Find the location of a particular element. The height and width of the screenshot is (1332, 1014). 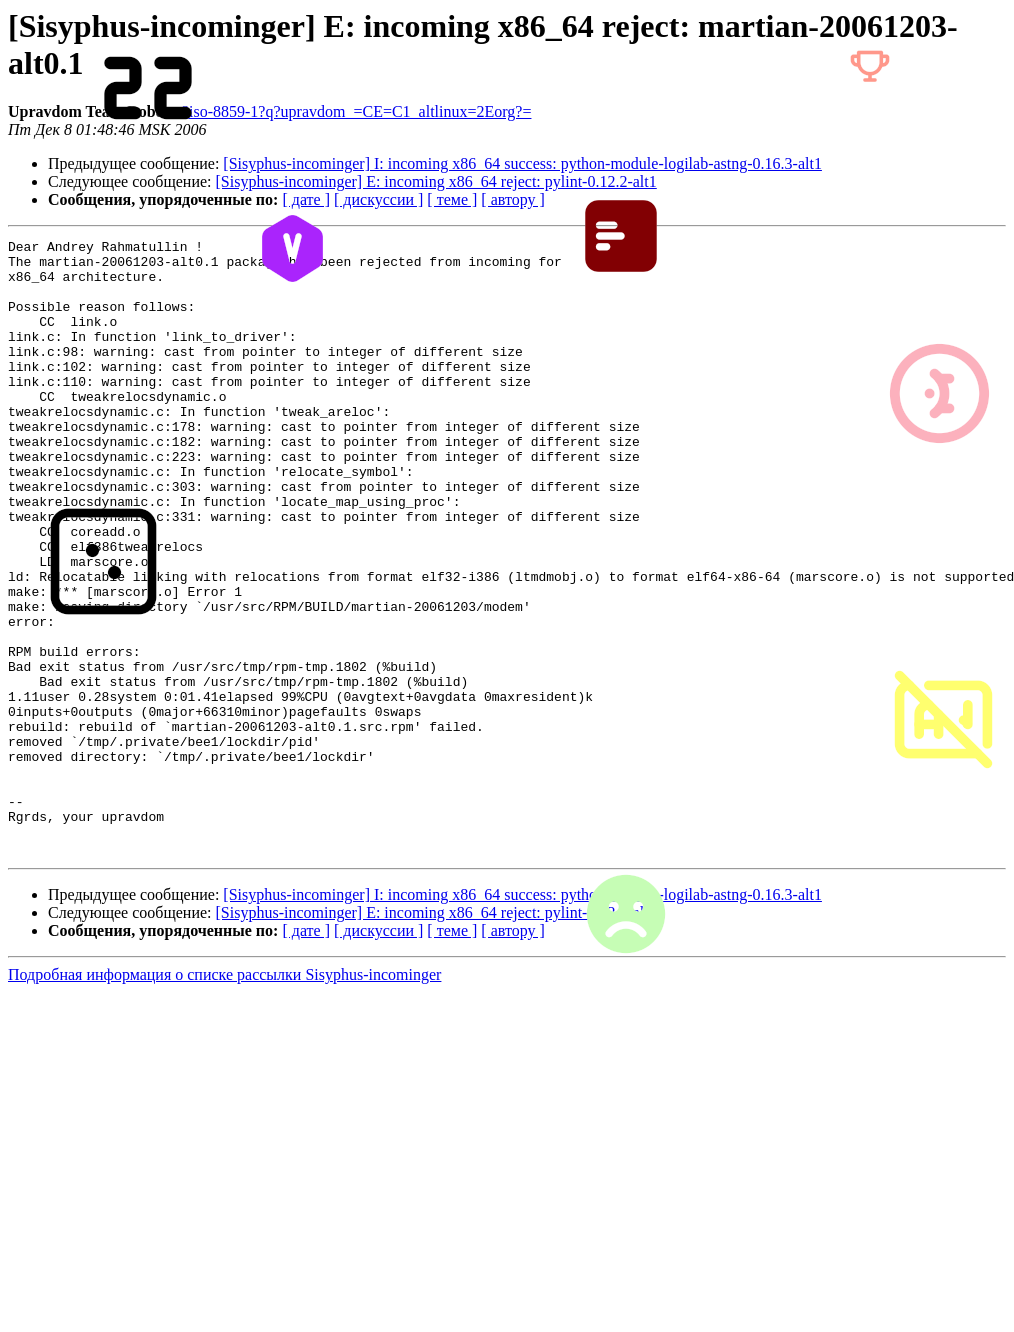

indicates item number 22 in a list or sequence is located at coordinates (148, 88).